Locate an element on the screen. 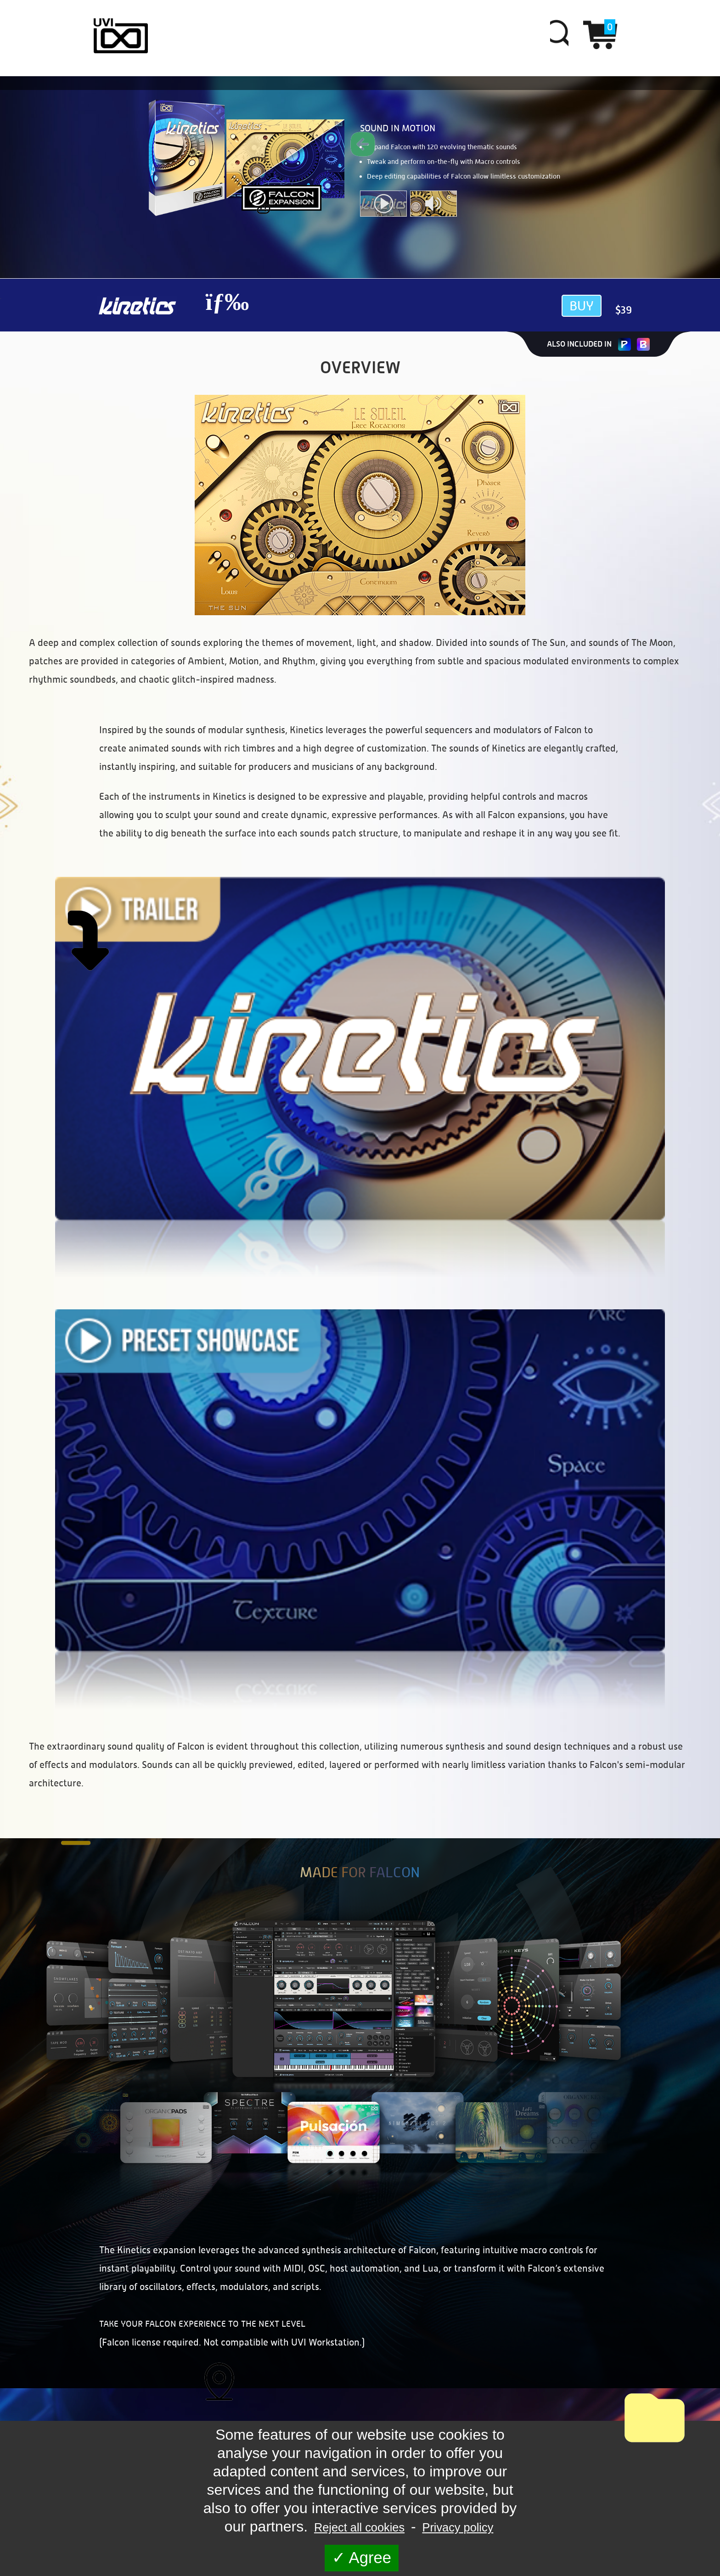 The image size is (720, 2576). collapse or minimize a section is located at coordinates (76, 1843).